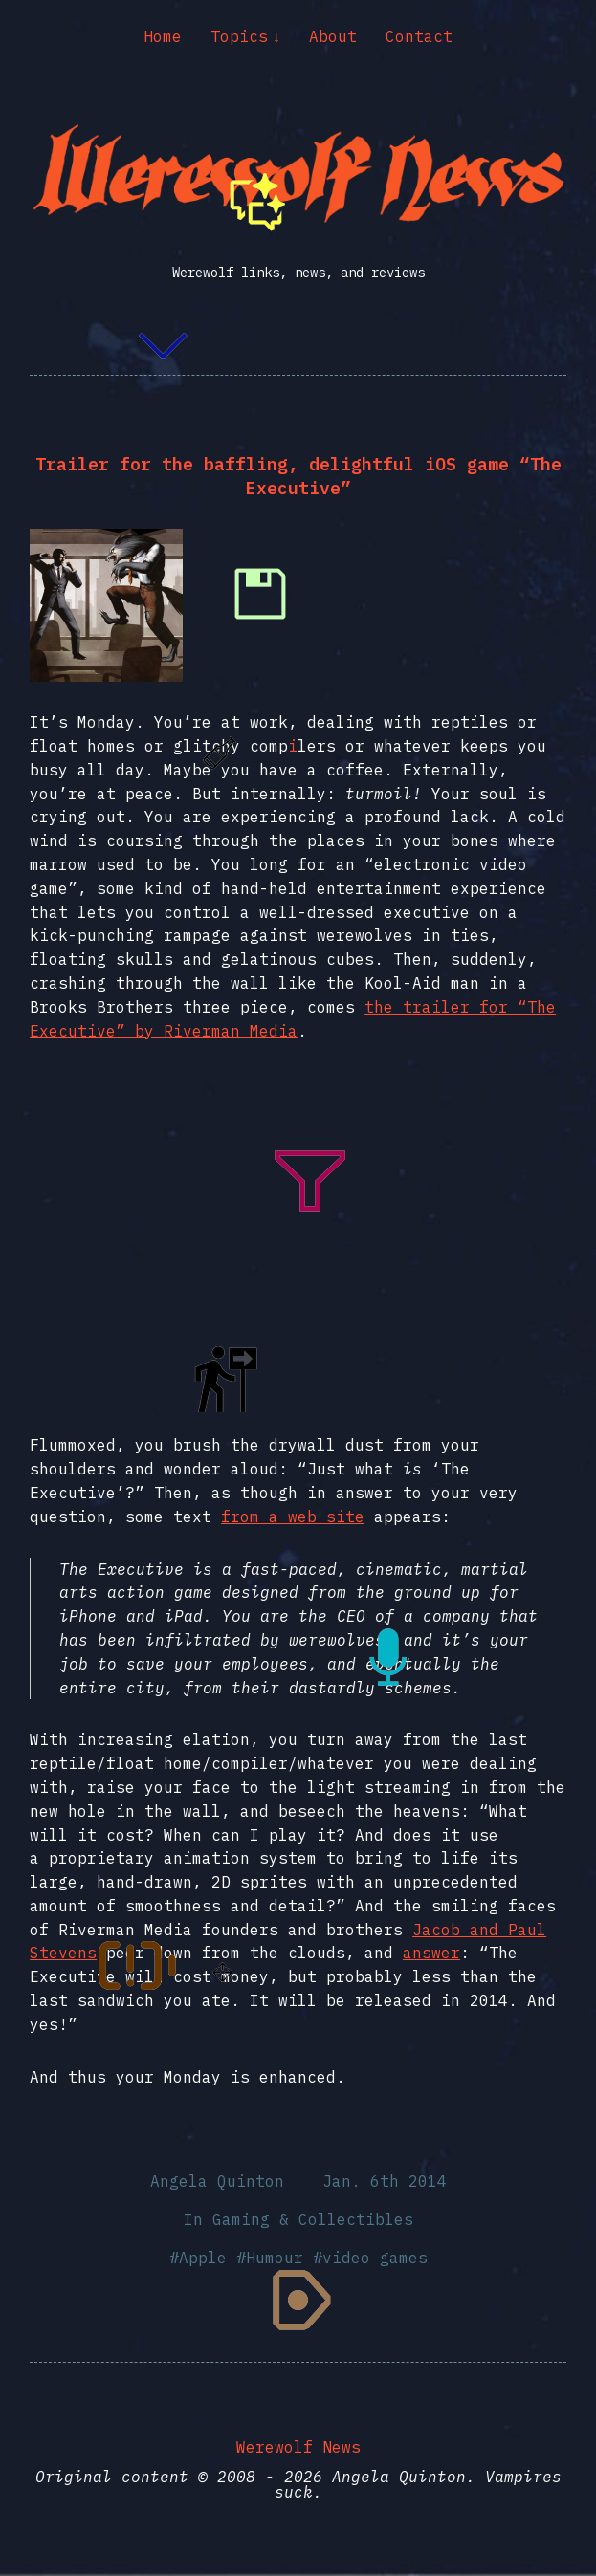 The width and height of the screenshot is (596, 2576). Describe the element at coordinates (388, 1657) in the screenshot. I see `tap to use voice input` at that location.